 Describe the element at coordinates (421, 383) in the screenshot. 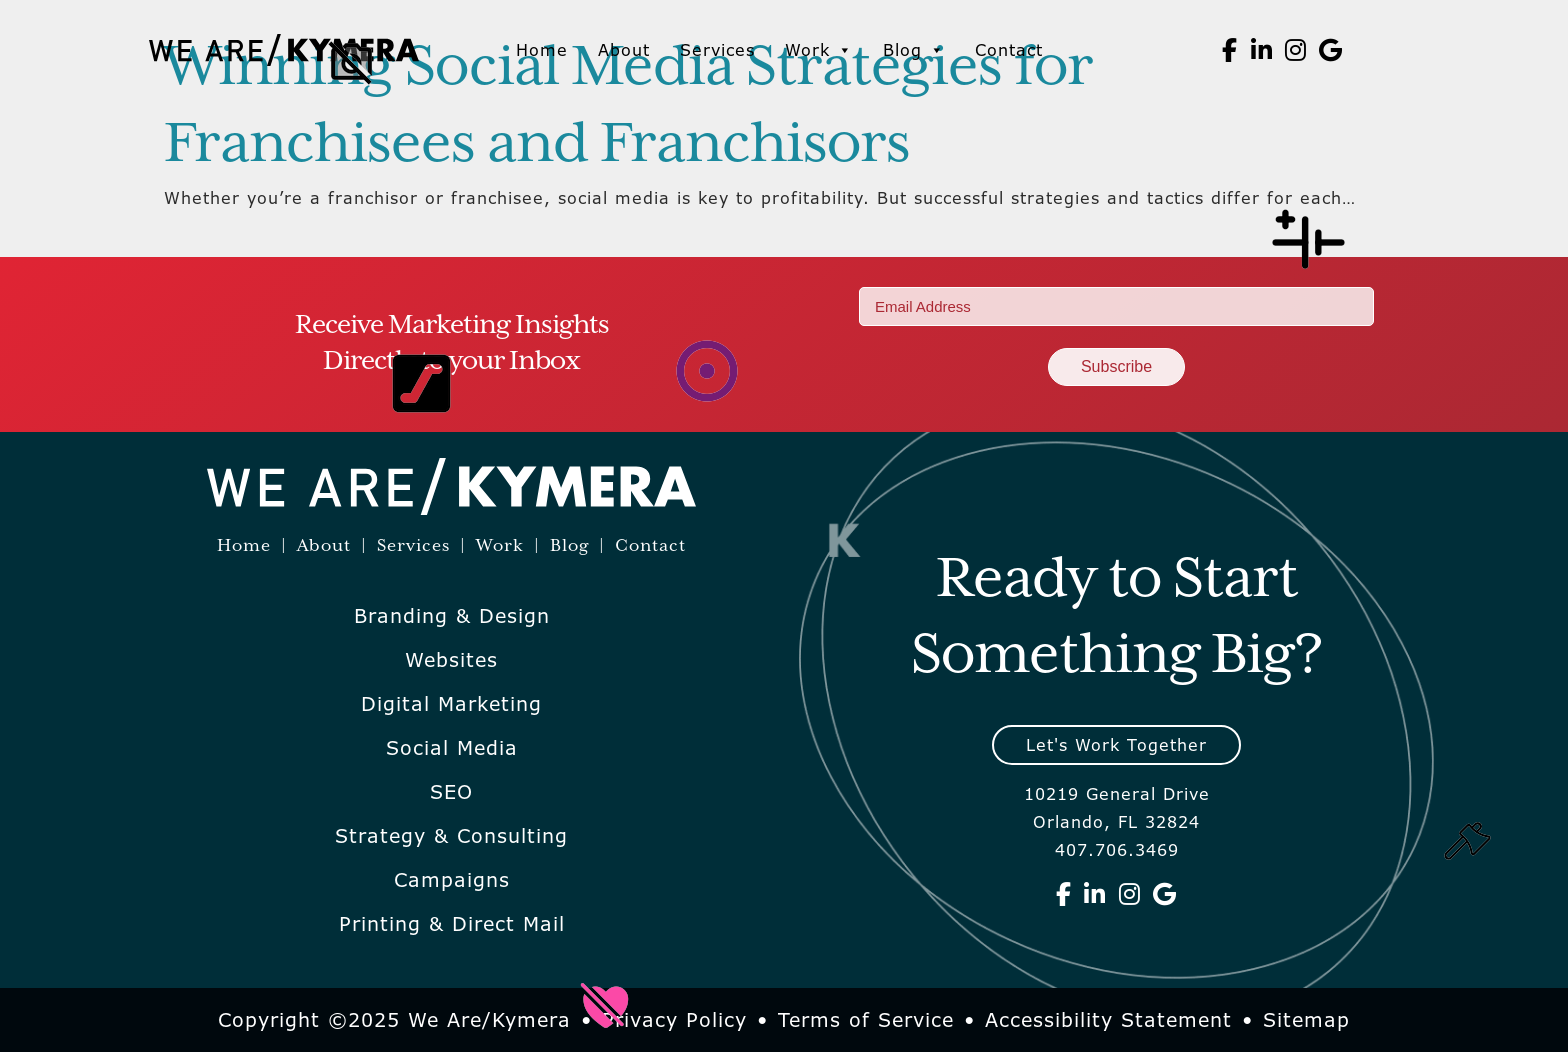

I see `indicates escalator access nearby` at that location.